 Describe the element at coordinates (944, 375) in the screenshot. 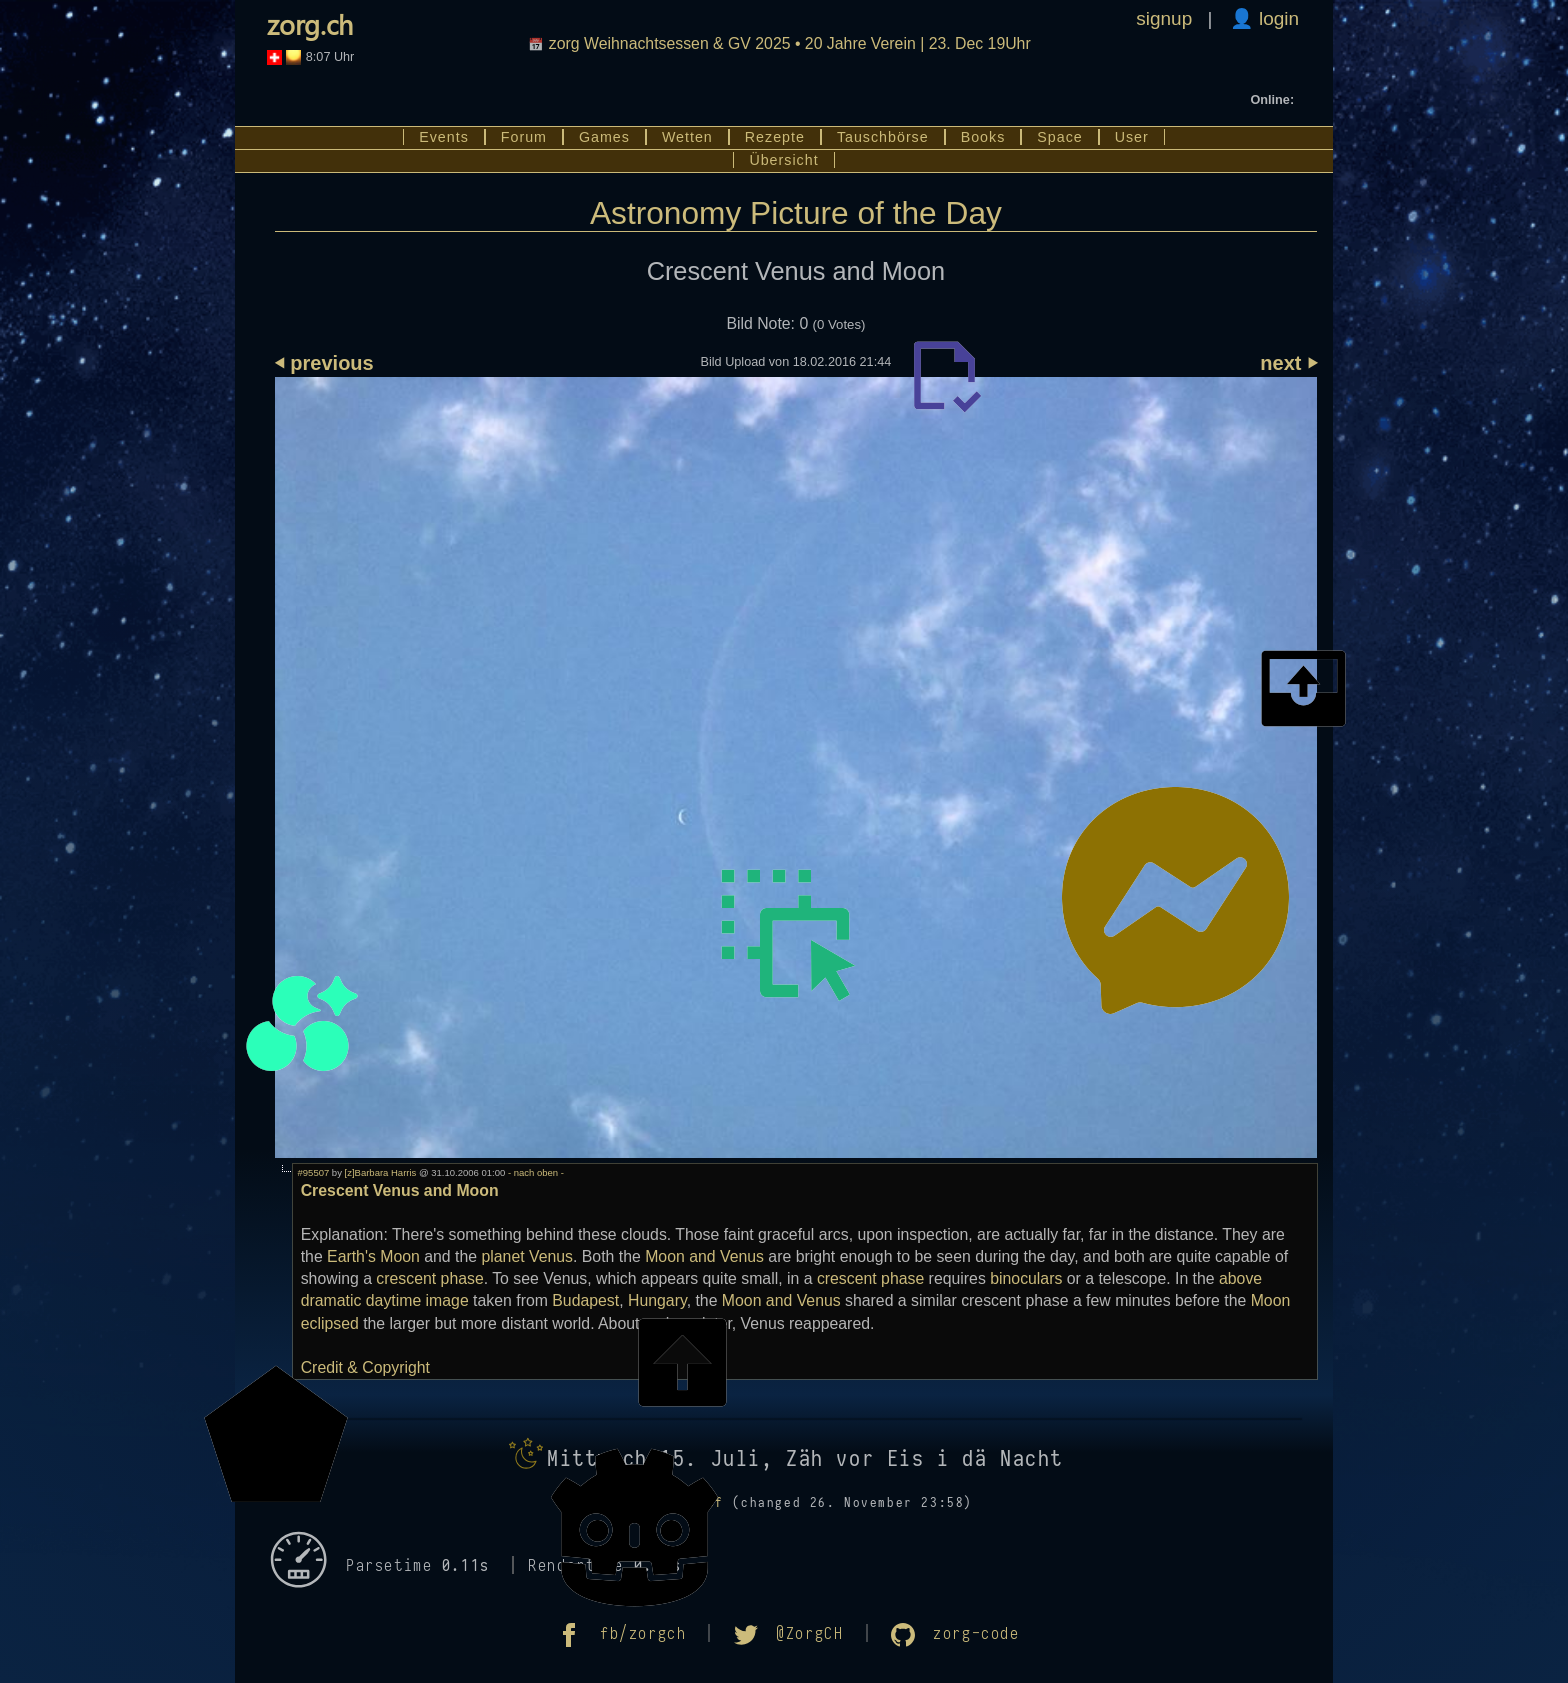

I see `file successfully uploaded or verified` at that location.